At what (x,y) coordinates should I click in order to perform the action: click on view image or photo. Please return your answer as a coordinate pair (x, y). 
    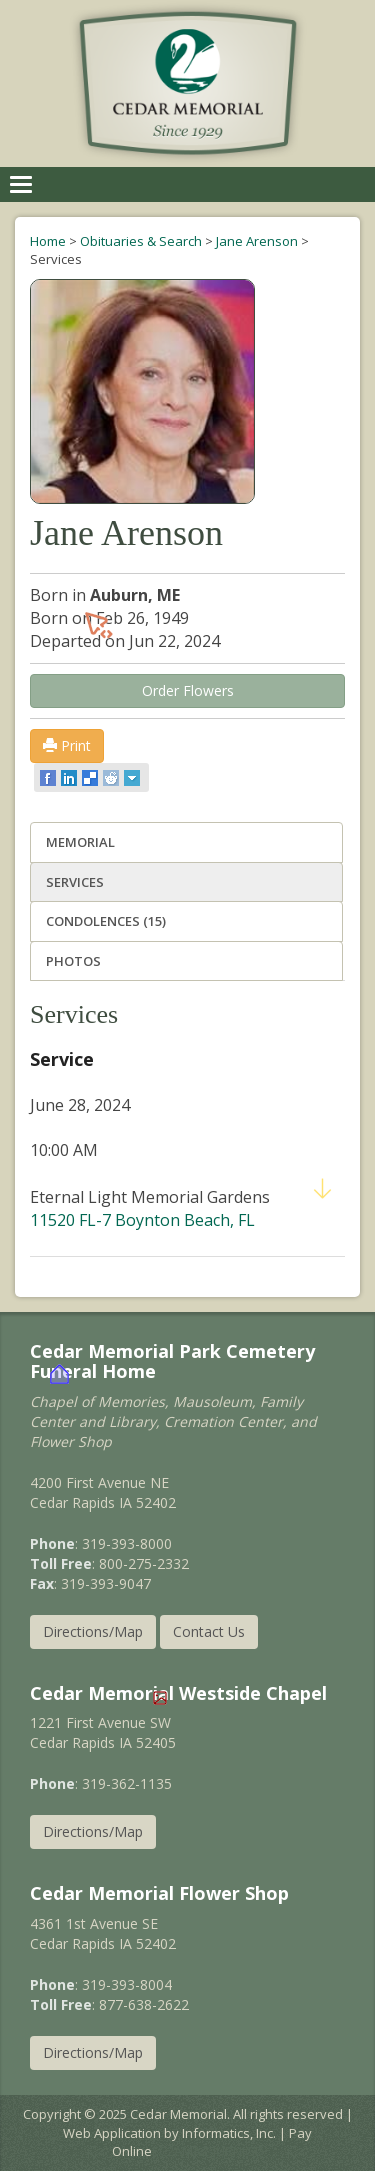
    Looking at the image, I should click on (160, 1698).